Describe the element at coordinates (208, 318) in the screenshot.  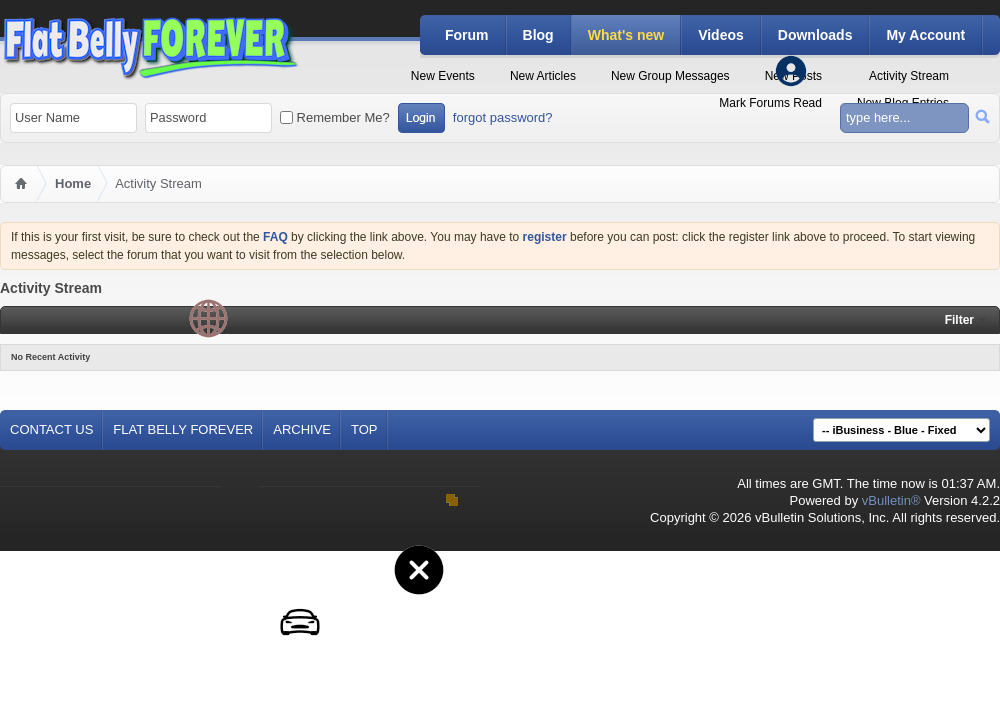
I see `access website or browse the web` at that location.